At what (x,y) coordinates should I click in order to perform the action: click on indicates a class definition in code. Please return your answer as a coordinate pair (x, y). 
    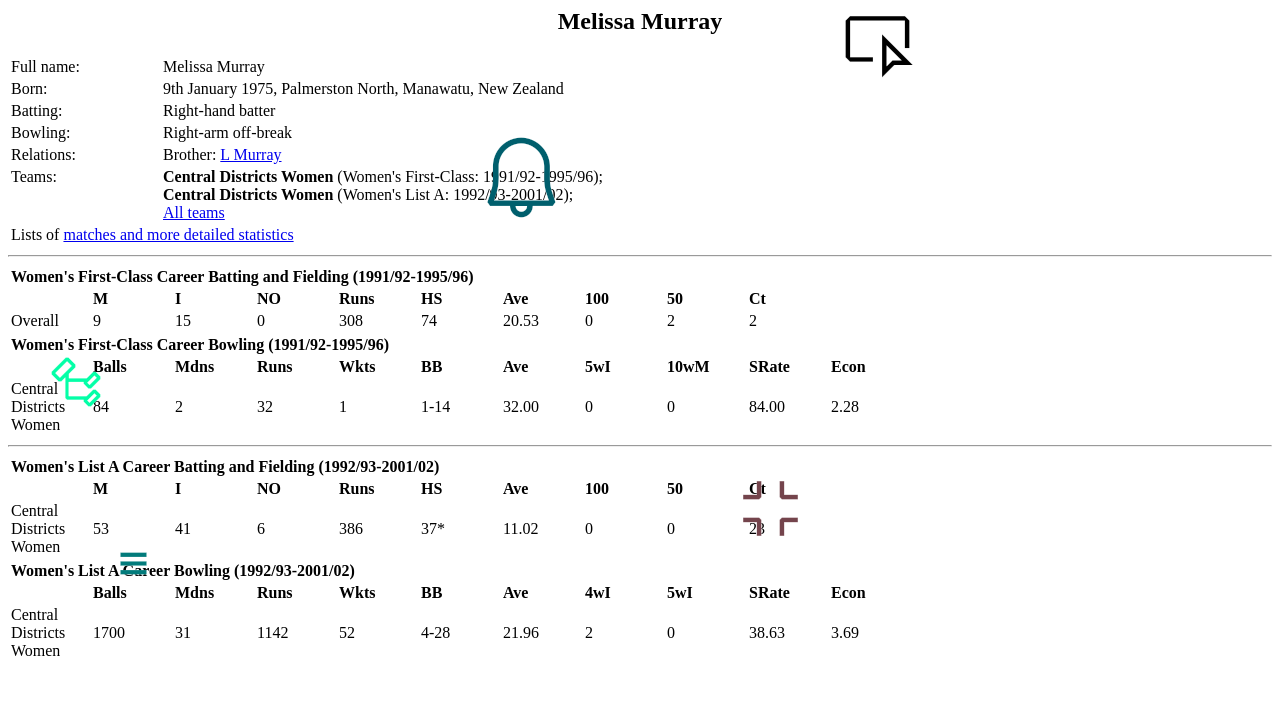
    Looking at the image, I should click on (76, 382).